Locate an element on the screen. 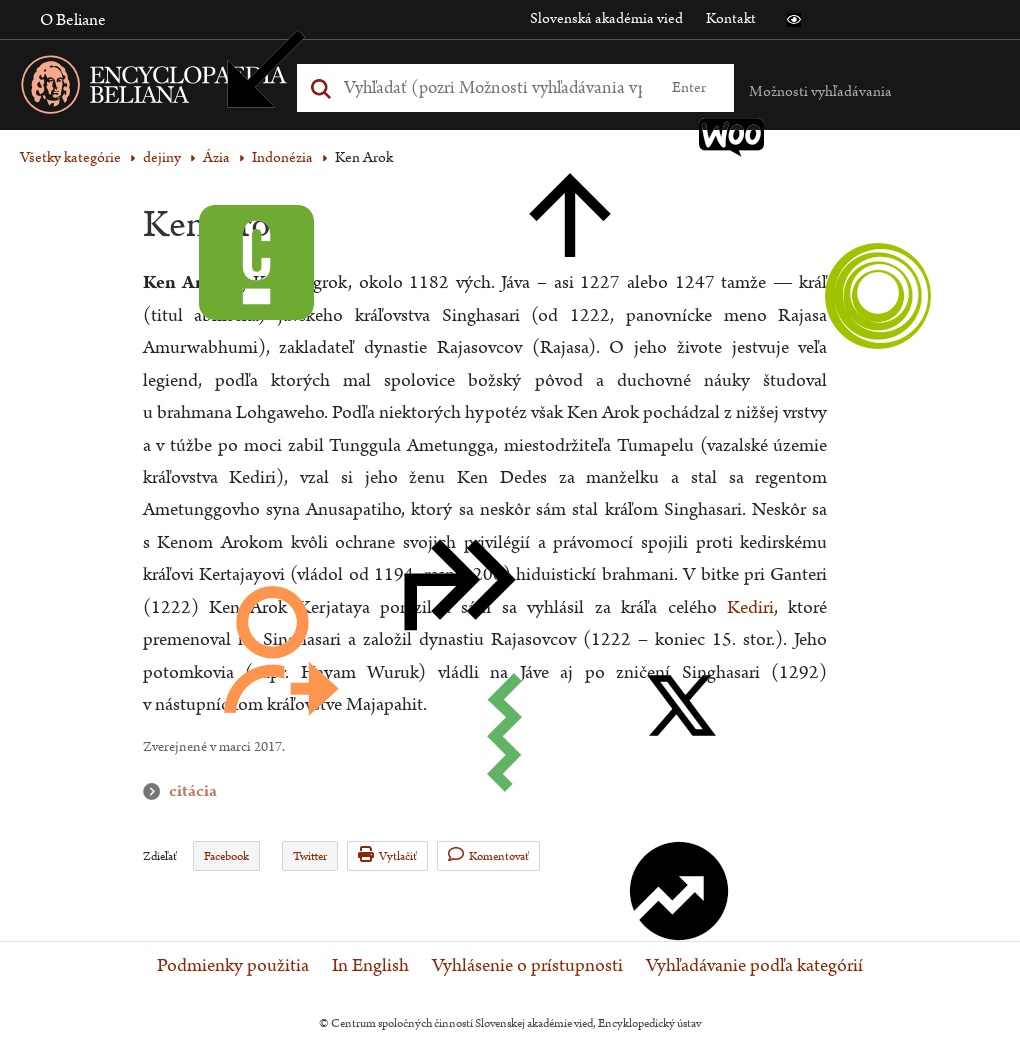 The height and width of the screenshot is (1053, 1020). common workflow language logo is located at coordinates (504, 732).